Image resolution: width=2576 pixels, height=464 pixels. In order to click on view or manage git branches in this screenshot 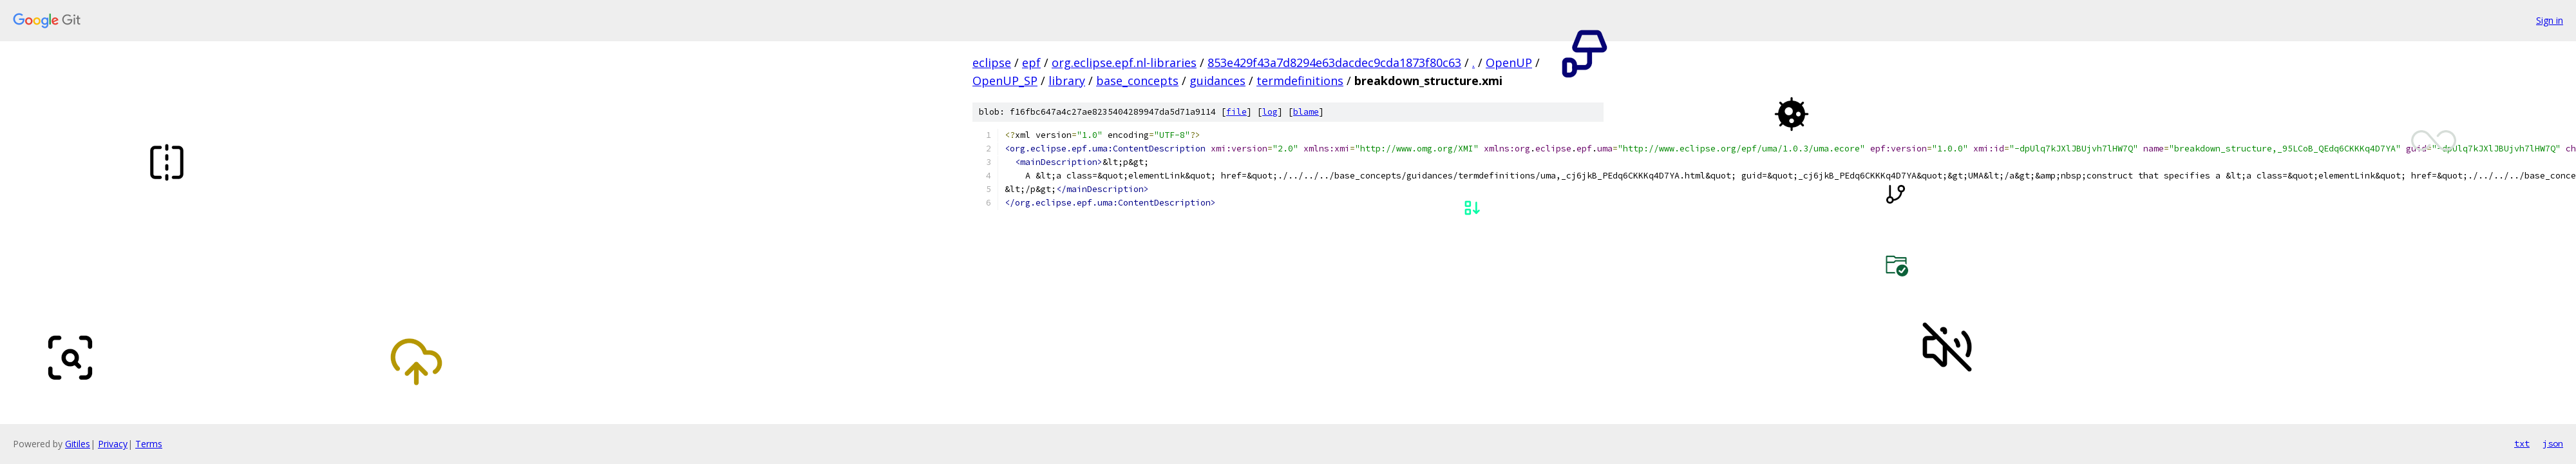, I will do `click(1895, 194)`.